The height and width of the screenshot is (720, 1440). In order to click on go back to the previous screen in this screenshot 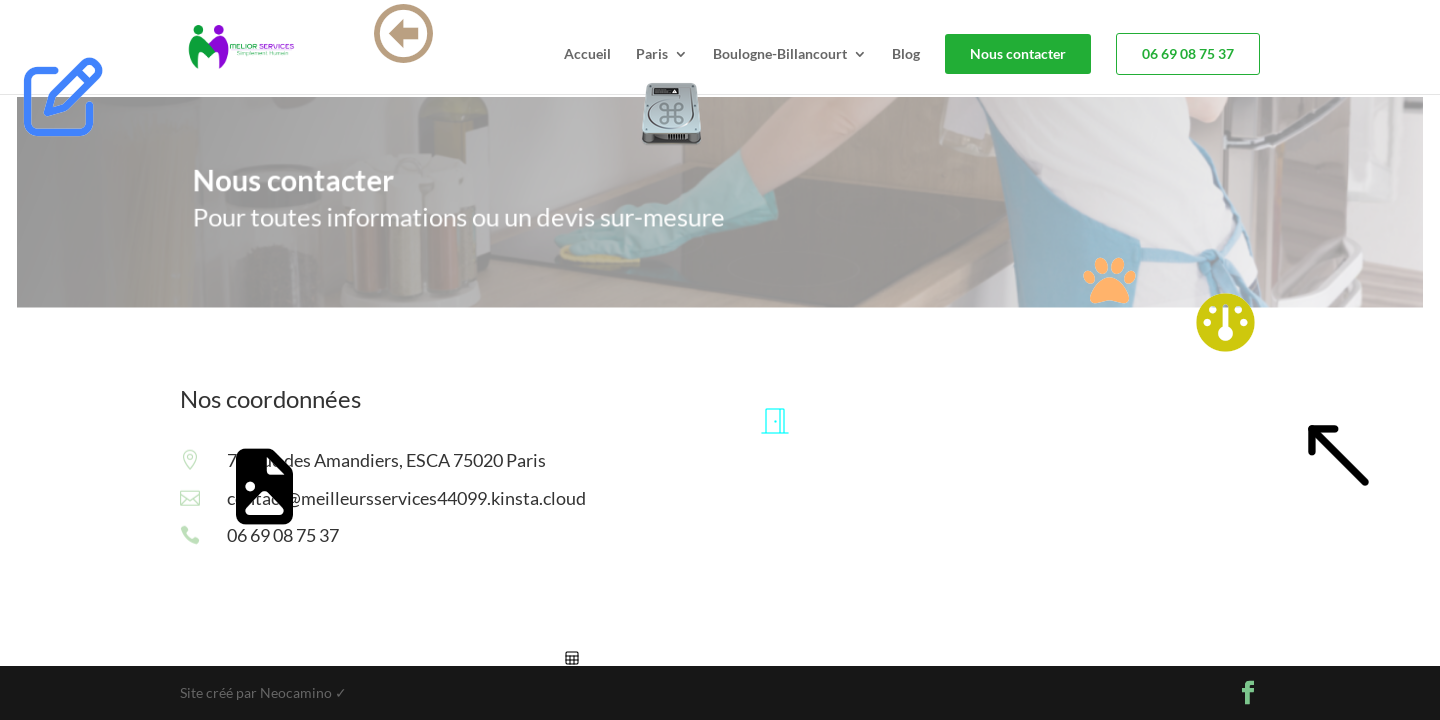, I will do `click(403, 33)`.